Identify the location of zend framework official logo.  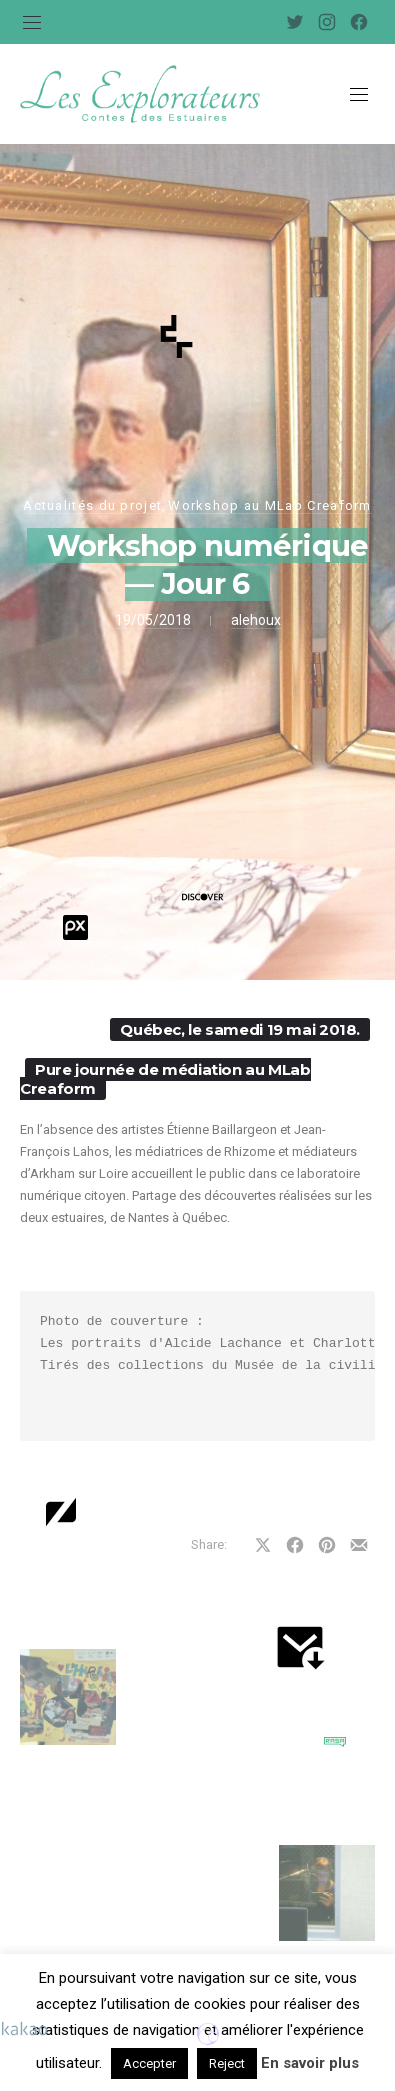
(61, 1512).